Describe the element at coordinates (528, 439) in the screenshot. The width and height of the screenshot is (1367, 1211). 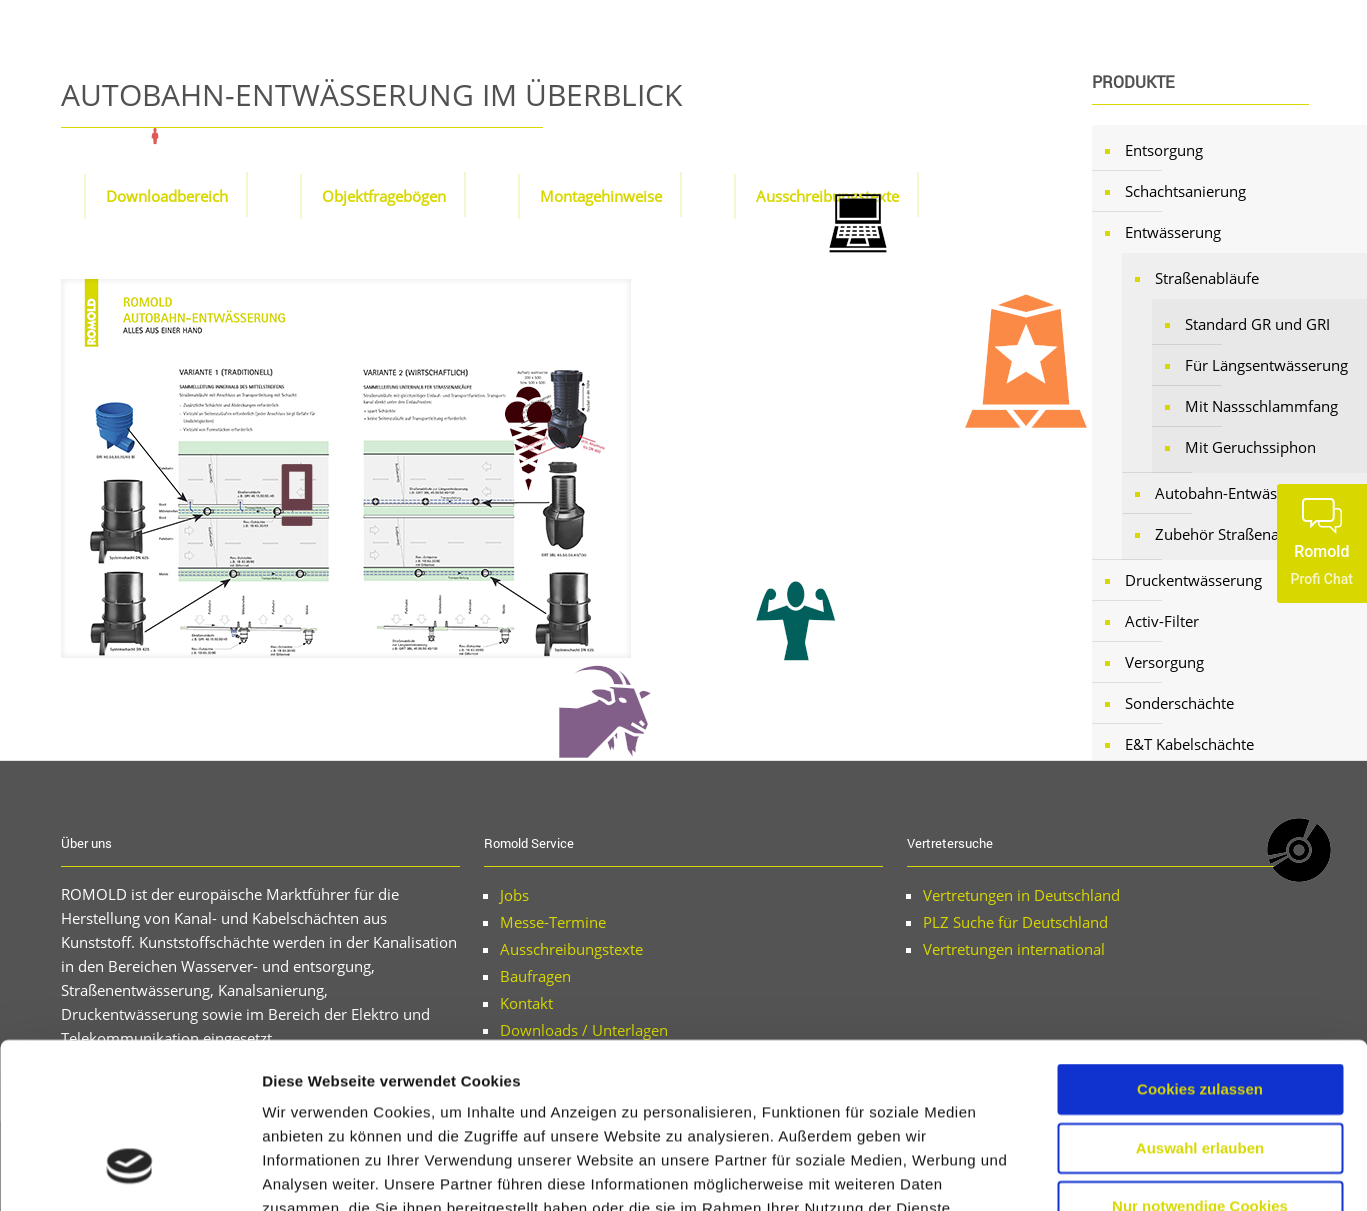
I see `dessert or sweet treats category` at that location.